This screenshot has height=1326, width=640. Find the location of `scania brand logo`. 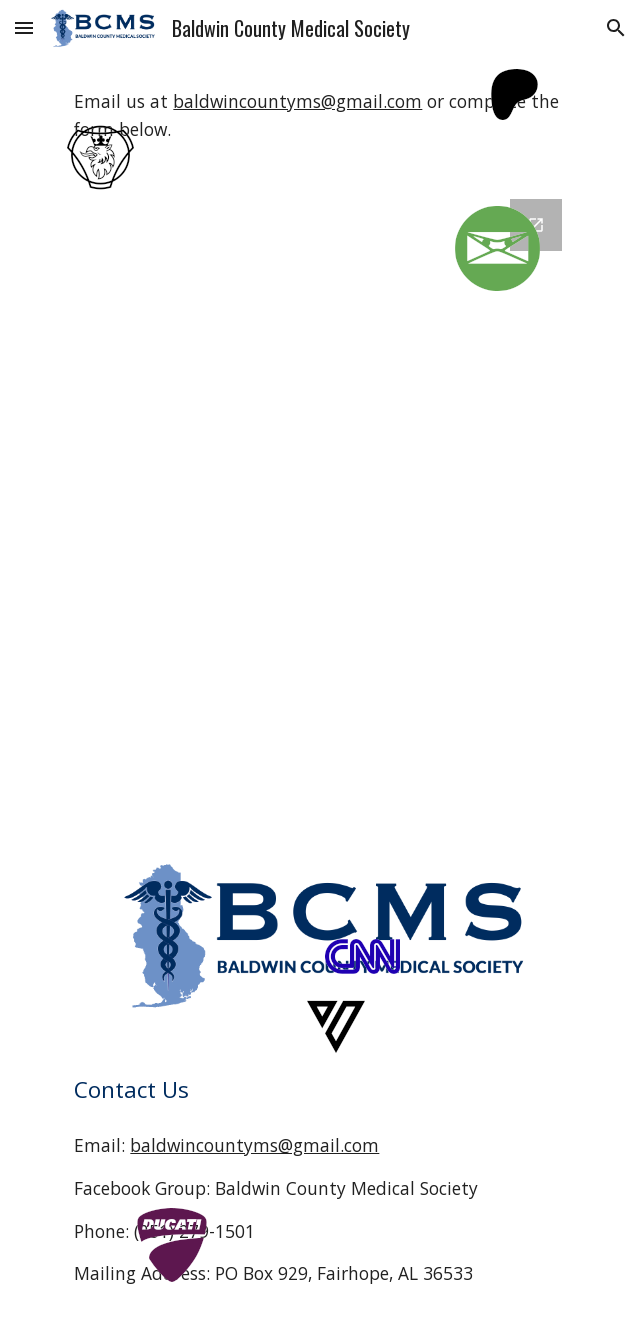

scania brand logo is located at coordinates (100, 157).